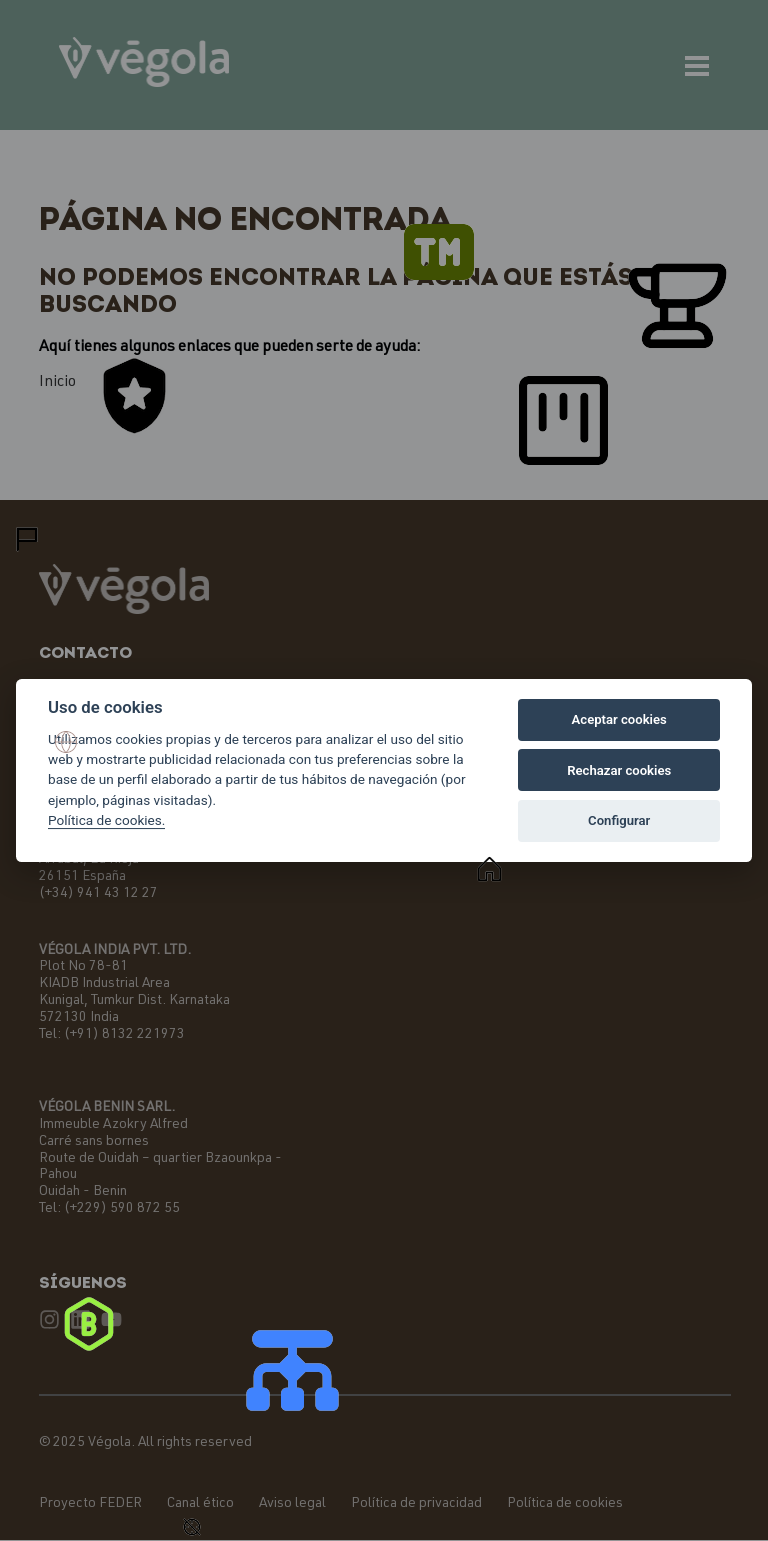  What do you see at coordinates (563, 420) in the screenshot?
I see `open project board or kanban view` at bounding box center [563, 420].